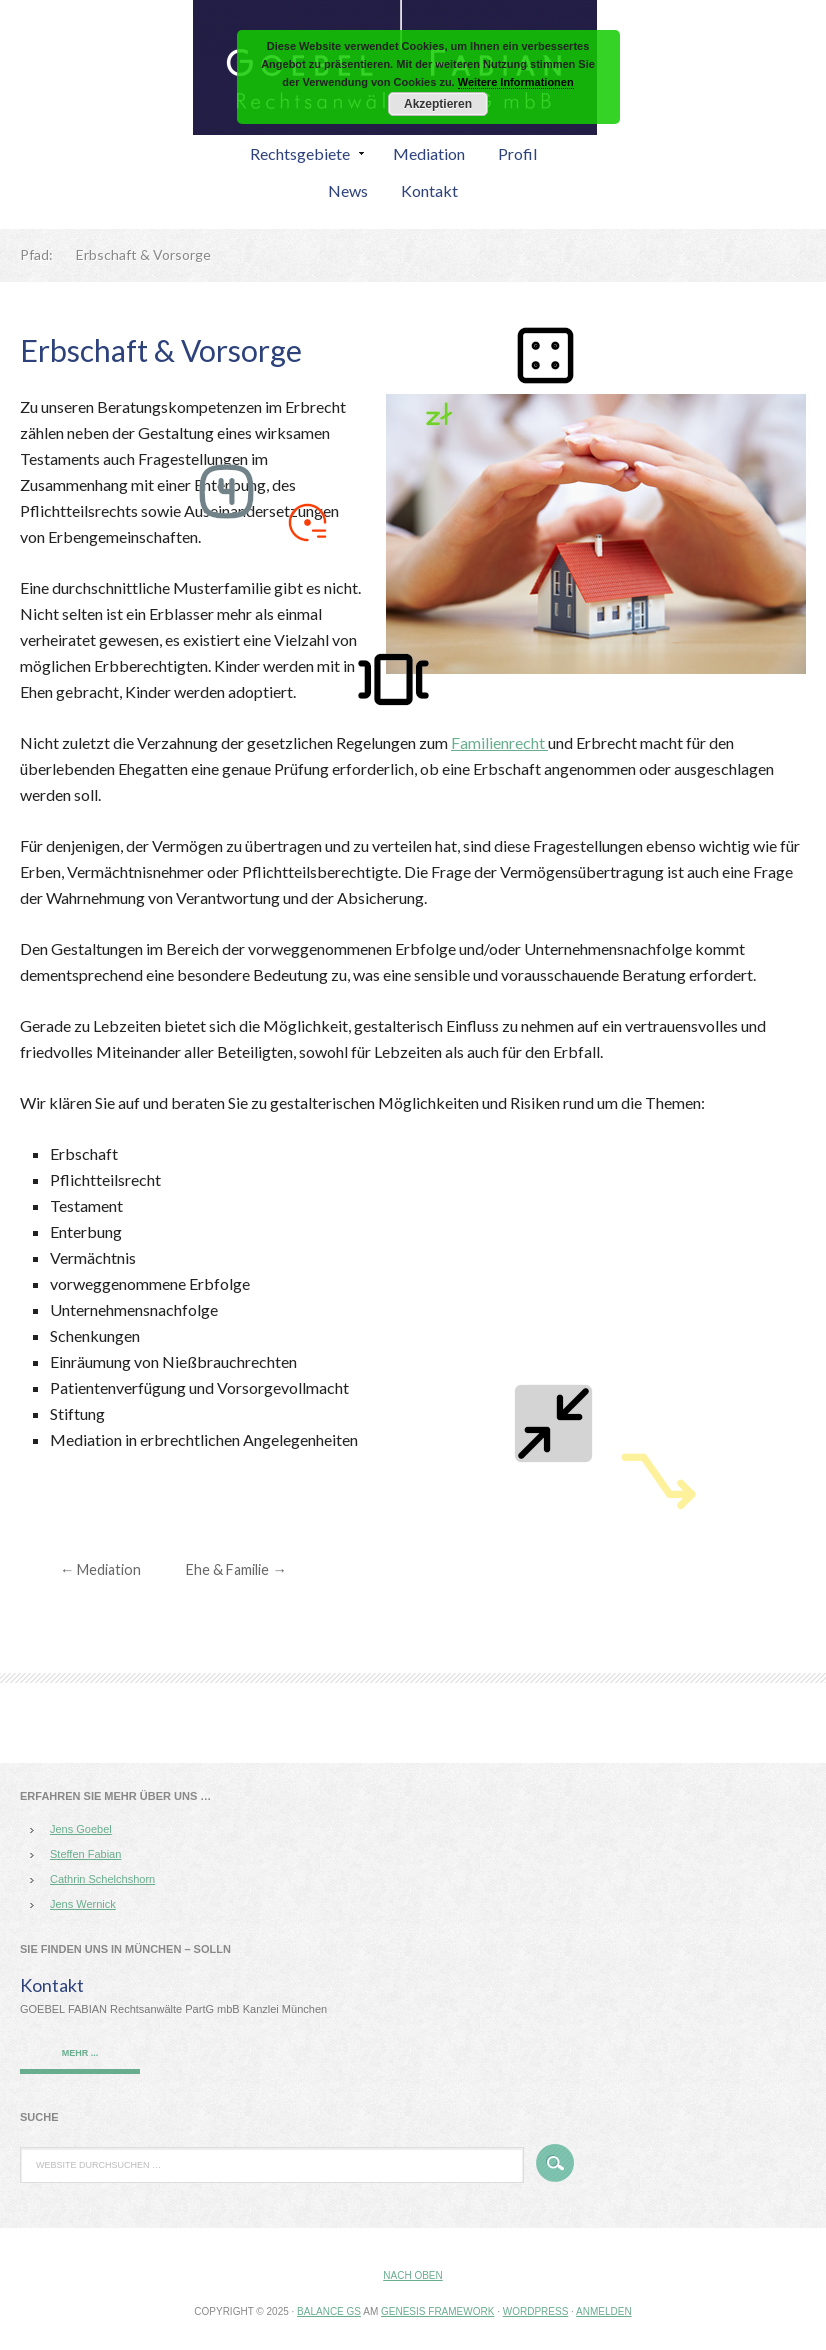  Describe the element at coordinates (438, 414) in the screenshot. I see `indicates price or amount in Polish złoty` at that location.